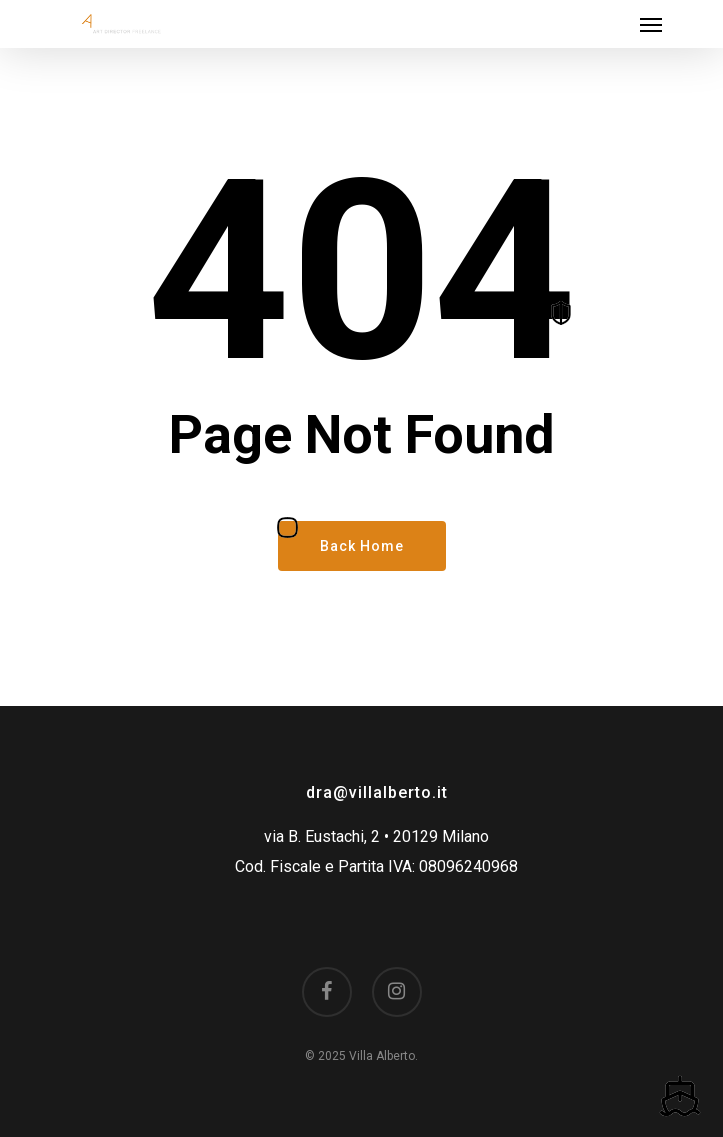 This screenshot has width=723, height=1137. I want to click on placeholder shape for app icons or thumbnails, so click(287, 527).